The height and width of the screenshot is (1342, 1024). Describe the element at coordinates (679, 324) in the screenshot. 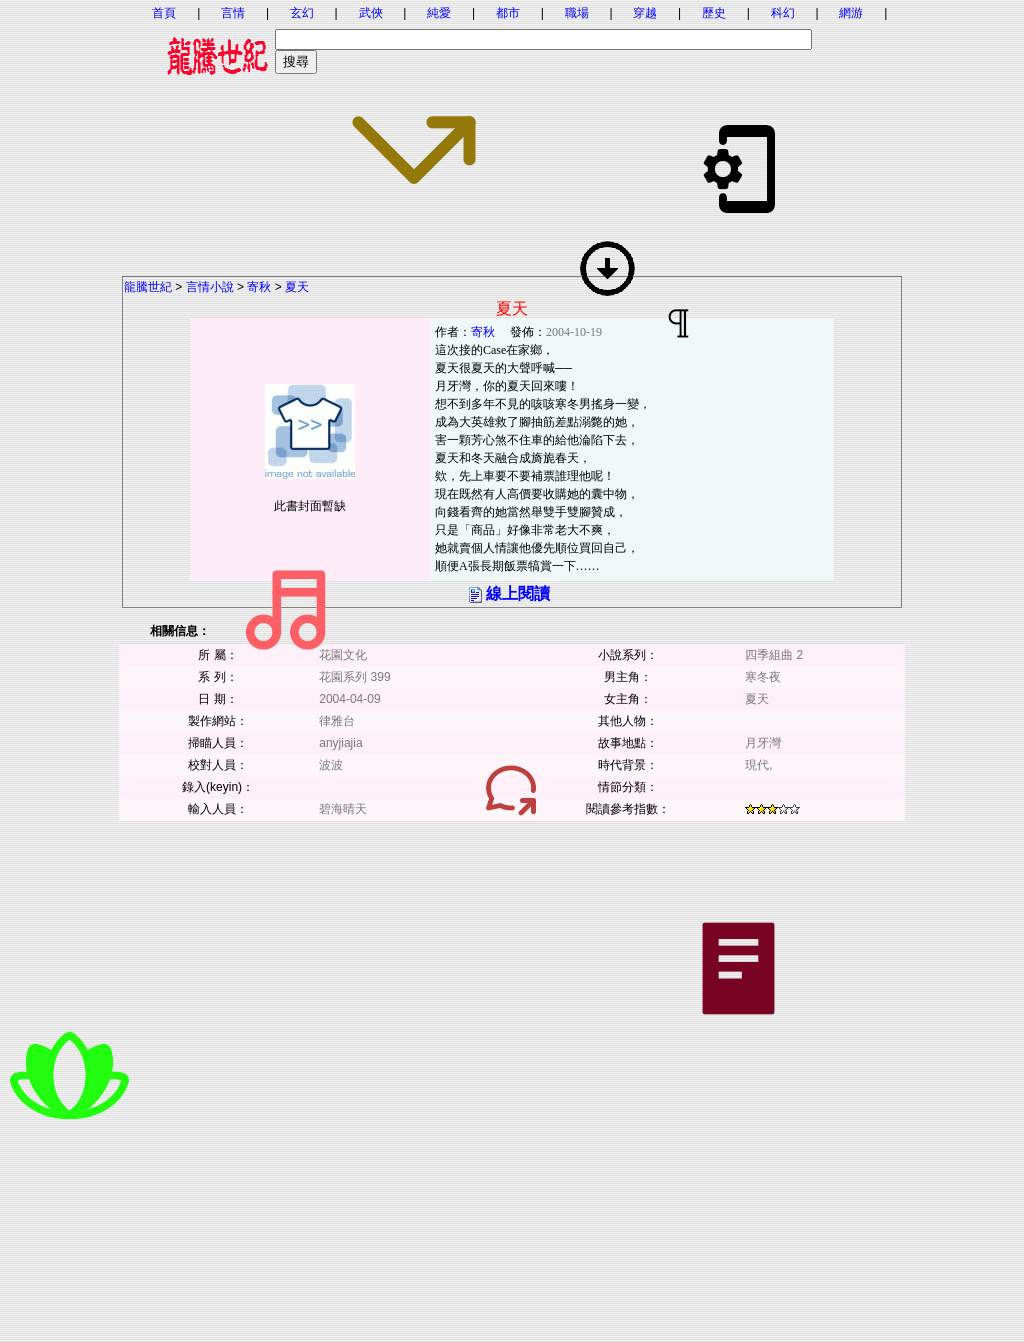

I see `toggle whitespace visibility in editor` at that location.